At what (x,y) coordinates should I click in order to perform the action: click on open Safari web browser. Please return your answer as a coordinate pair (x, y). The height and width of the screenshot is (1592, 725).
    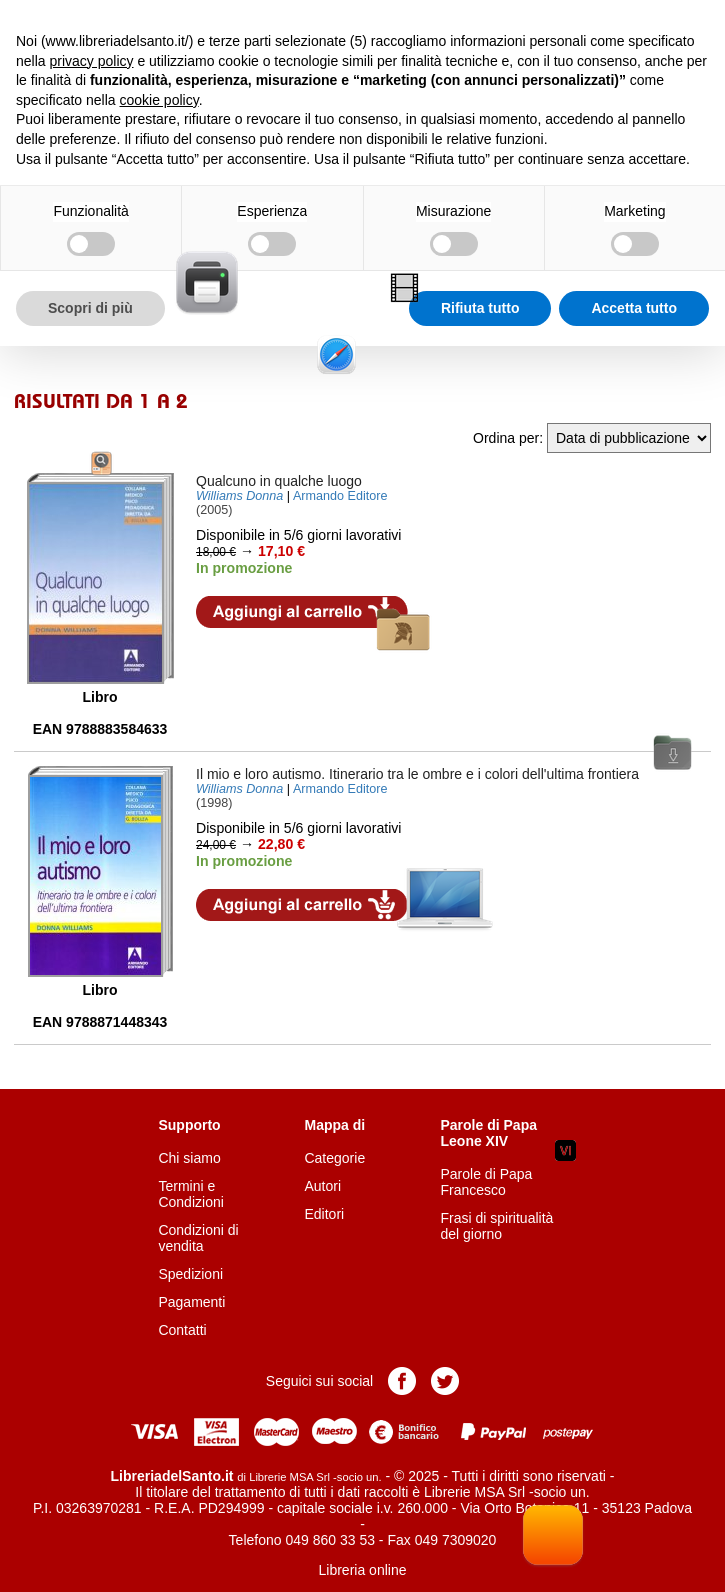
    Looking at the image, I should click on (336, 354).